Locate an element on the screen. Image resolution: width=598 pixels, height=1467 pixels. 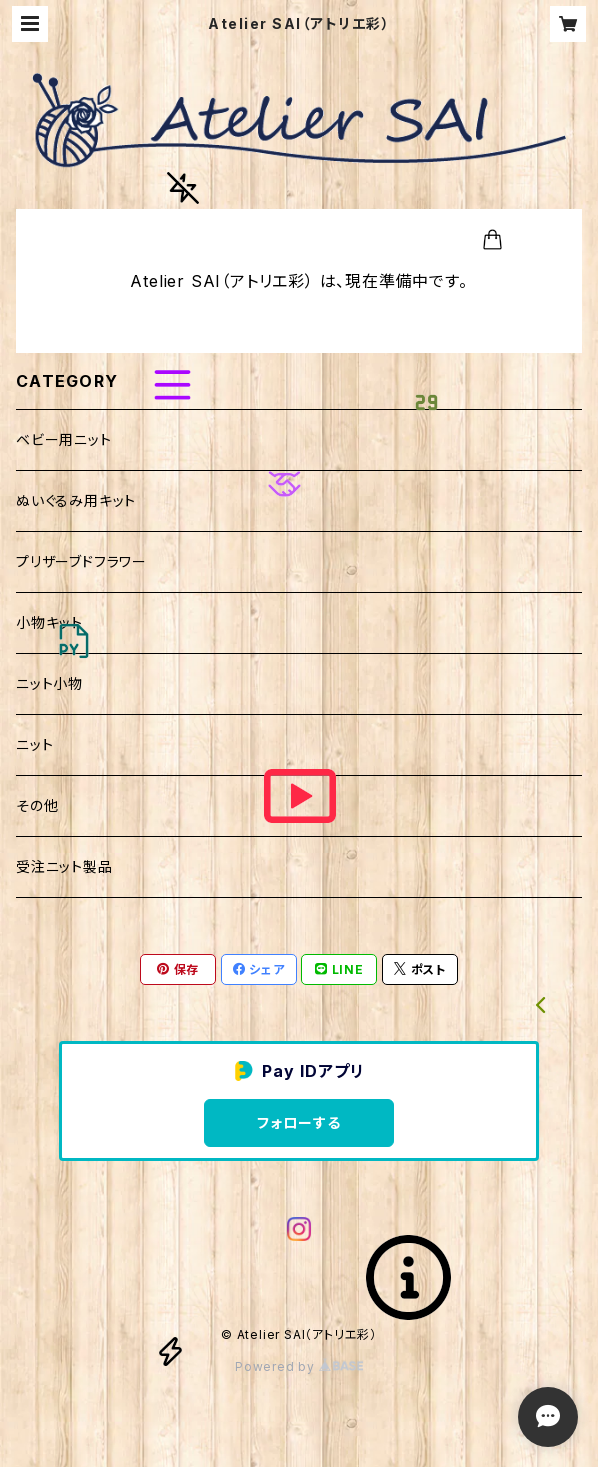
initiate a partnership or collaboration is located at coordinates (284, 483).